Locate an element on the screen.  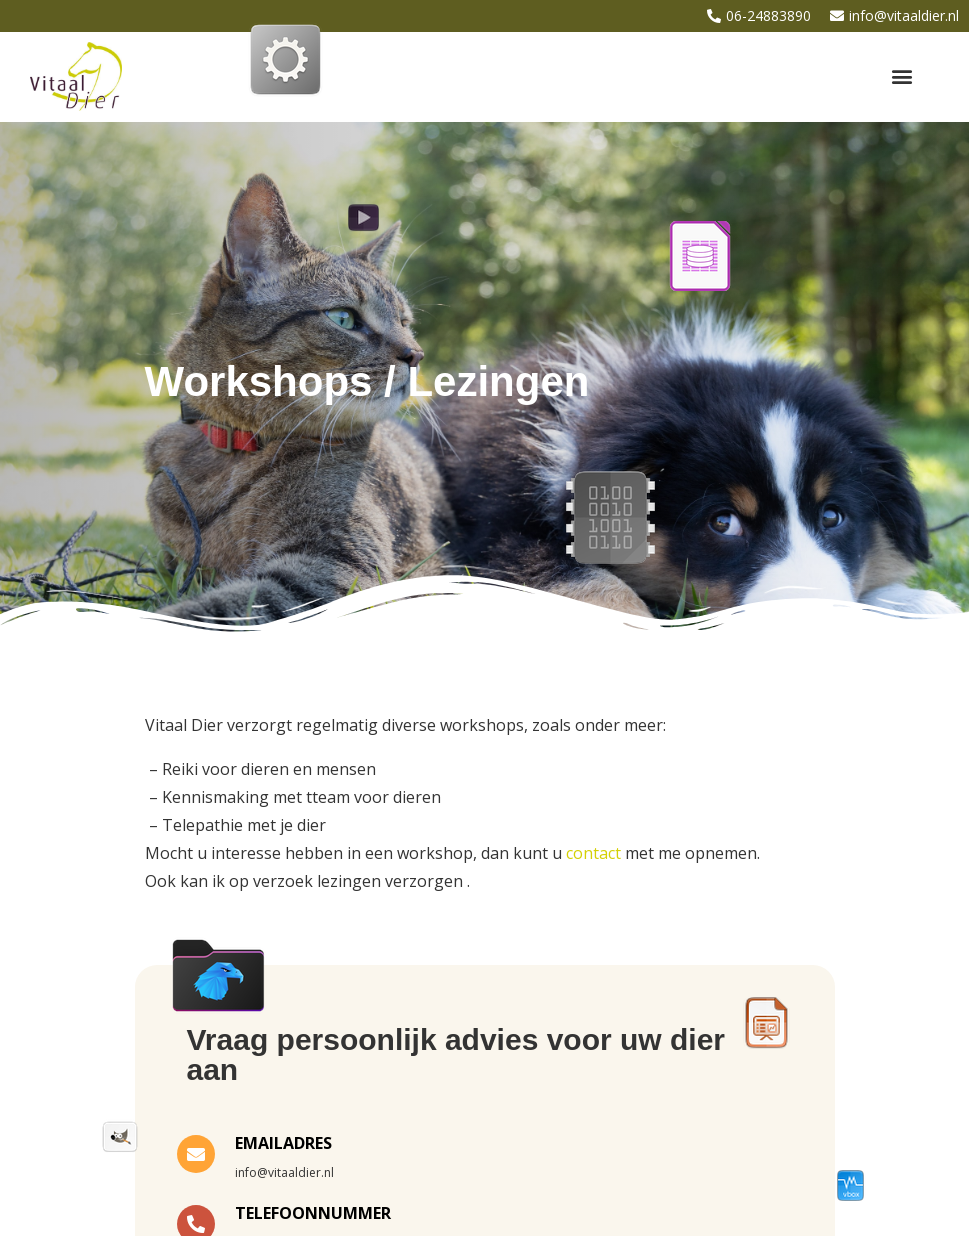
open garuda linux system folder is located at coordinates (218, 978).